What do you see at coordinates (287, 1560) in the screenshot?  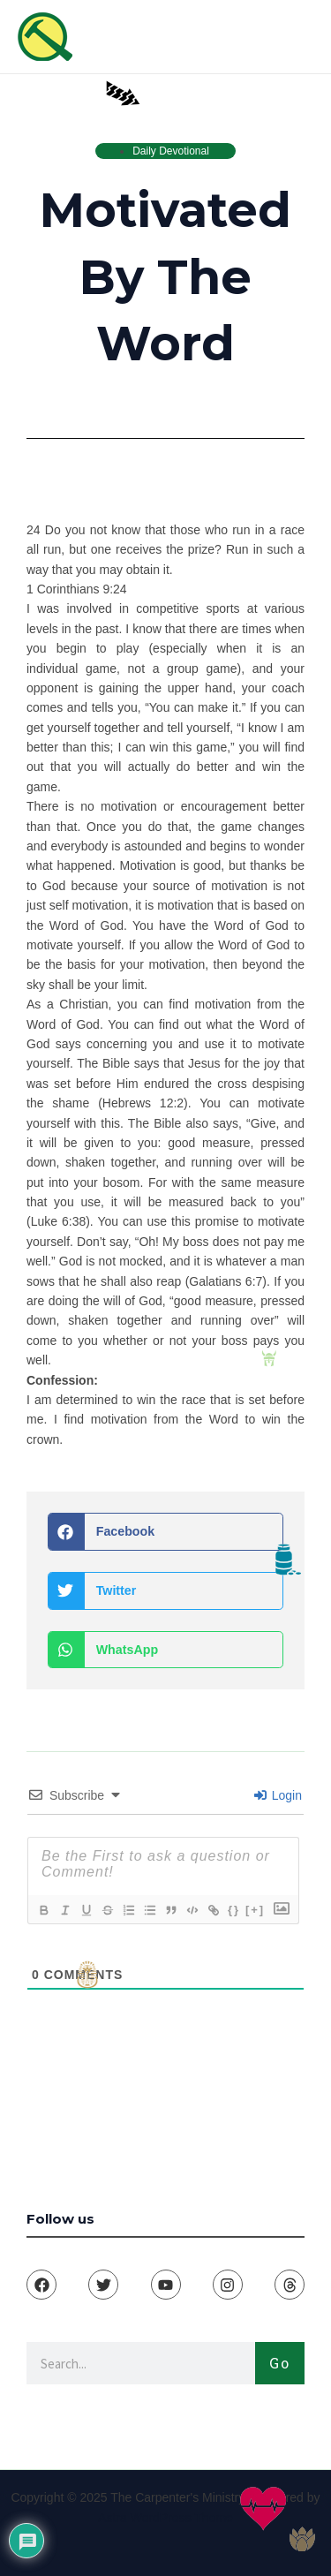 I see `view medication or prescription details` at bounding box center [287, 1560].